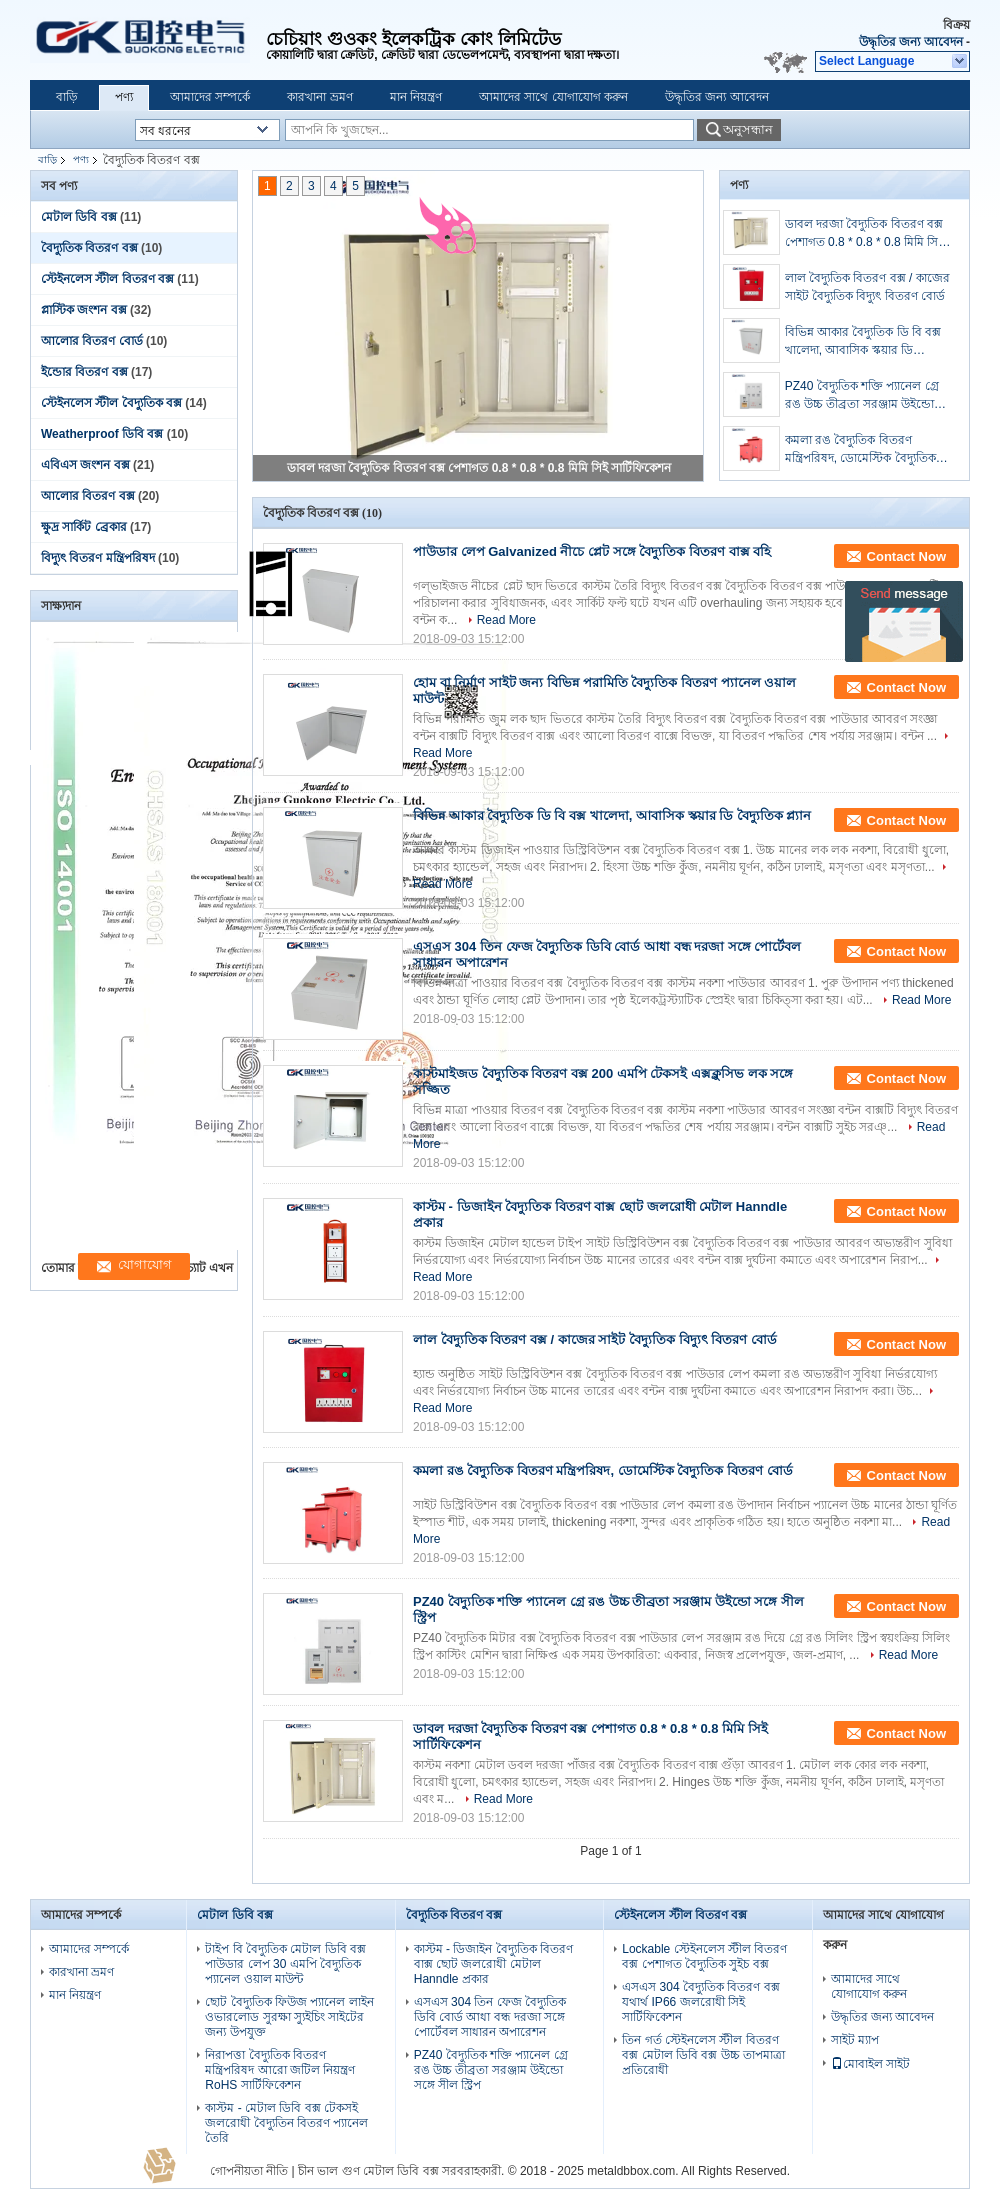 The image size is (1000, 2194). What do you see at coordinates (159, 2165) in the screenshot?
I see `access puzzle or jigsaw game` at bounding box center [159, 2165].